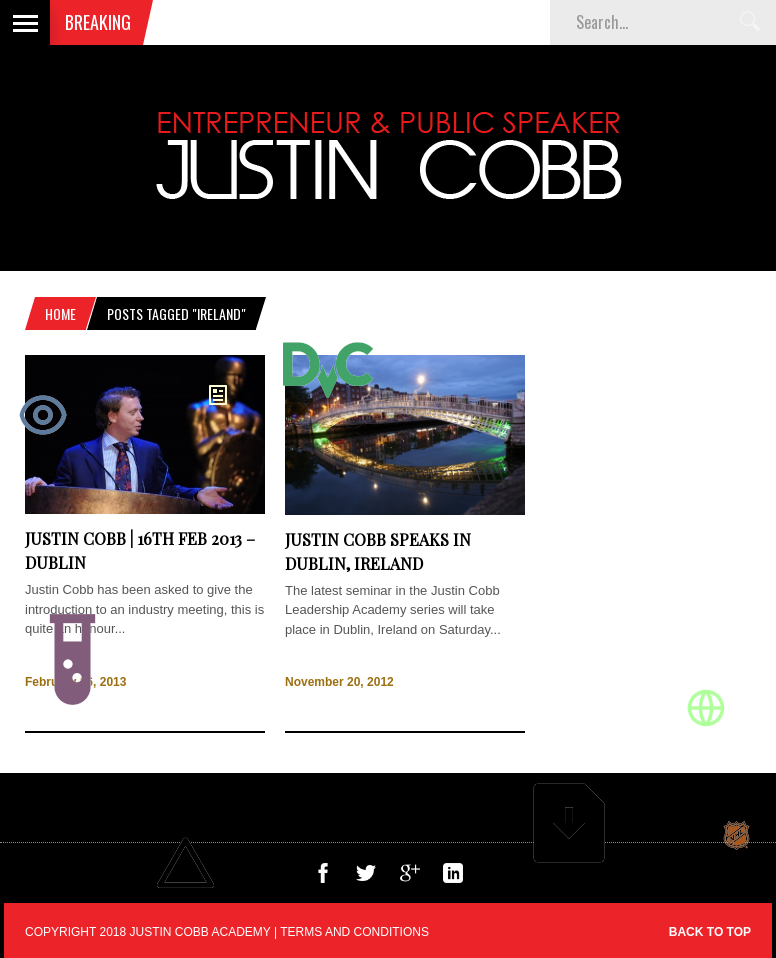  Describe the element at coordinates (185, 863) in the screenshot. I see `draw or insert a triangle shape` at that location.